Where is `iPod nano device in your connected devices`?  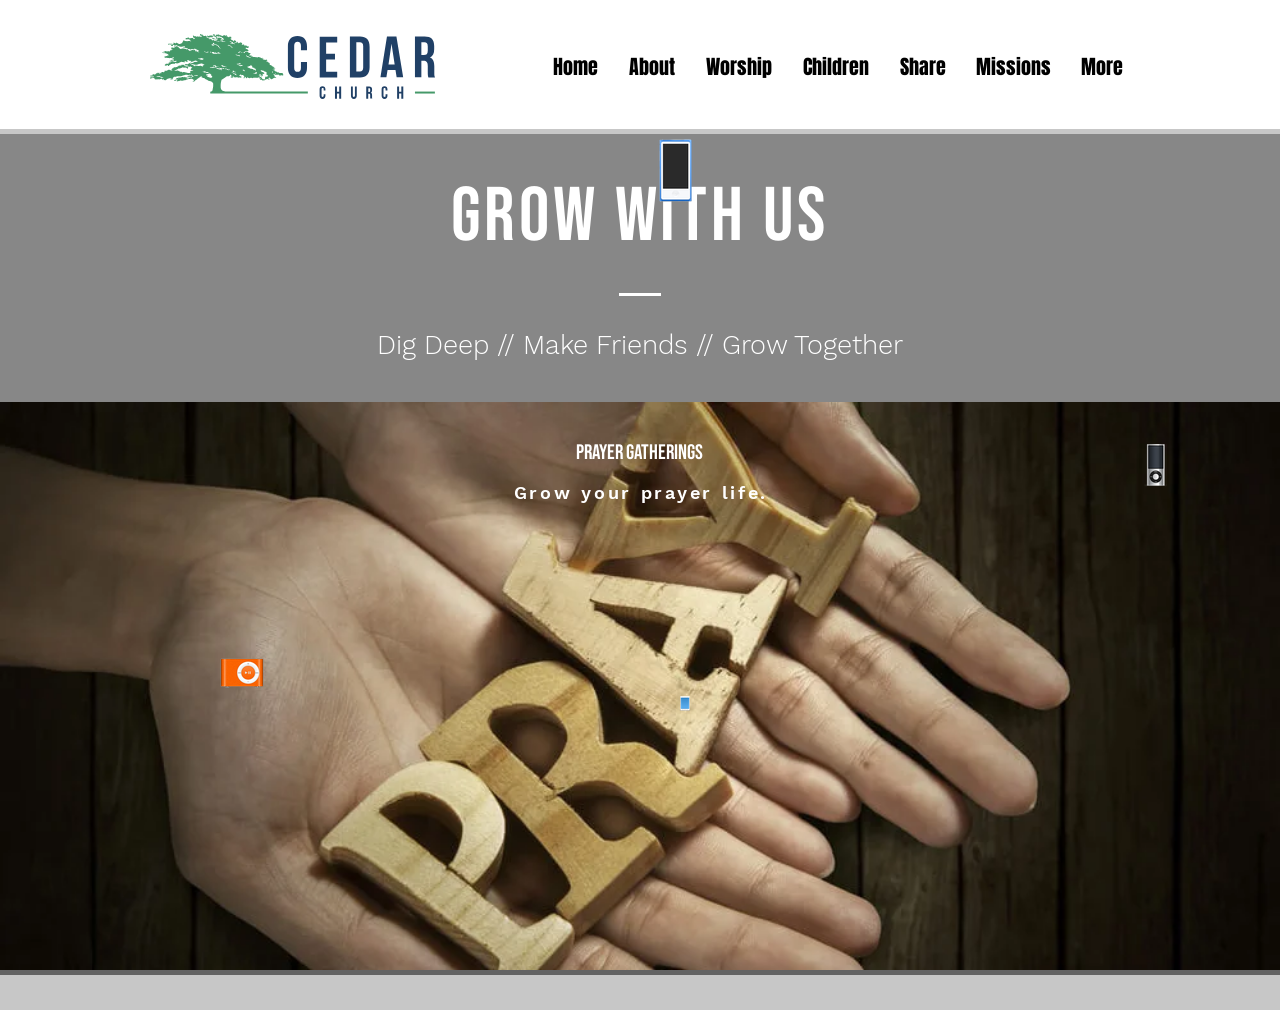 iPod nano device in your connected devices is located at coordinates (1155, 465).